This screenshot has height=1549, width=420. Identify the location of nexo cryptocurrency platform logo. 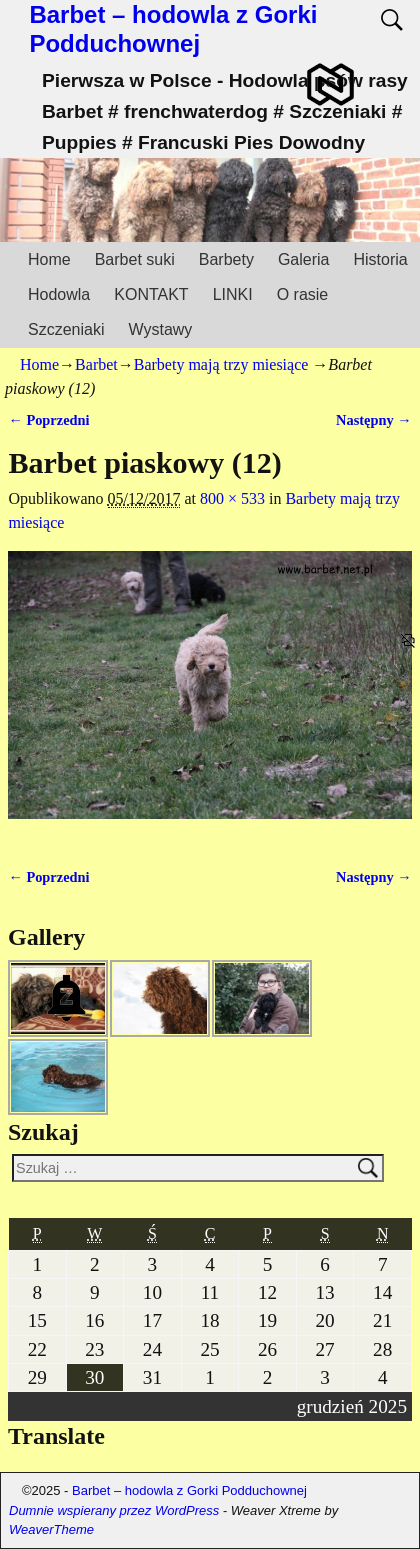
(330, 84).